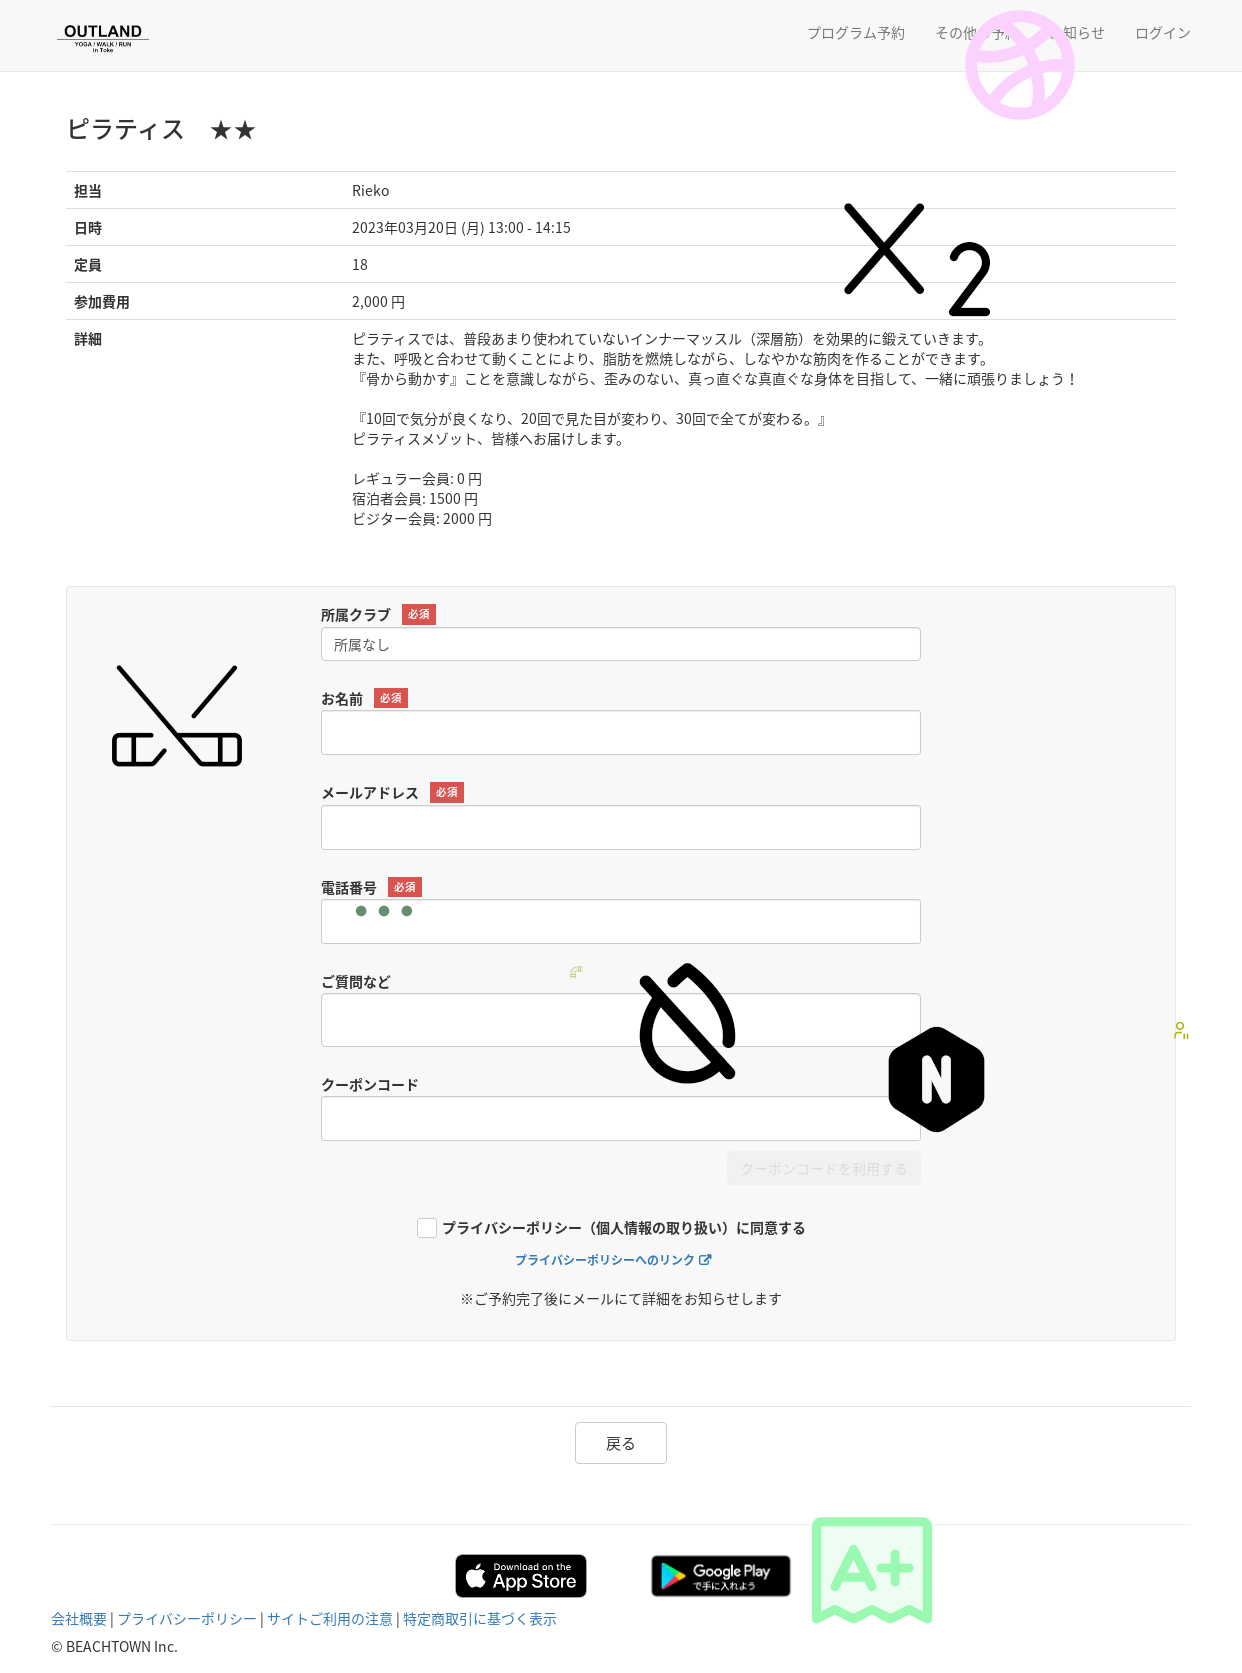 The image size is (1242, 1673). Describe the element at coordinates (909, 257) in the screenshot. I see `format text as subscript` at that location.